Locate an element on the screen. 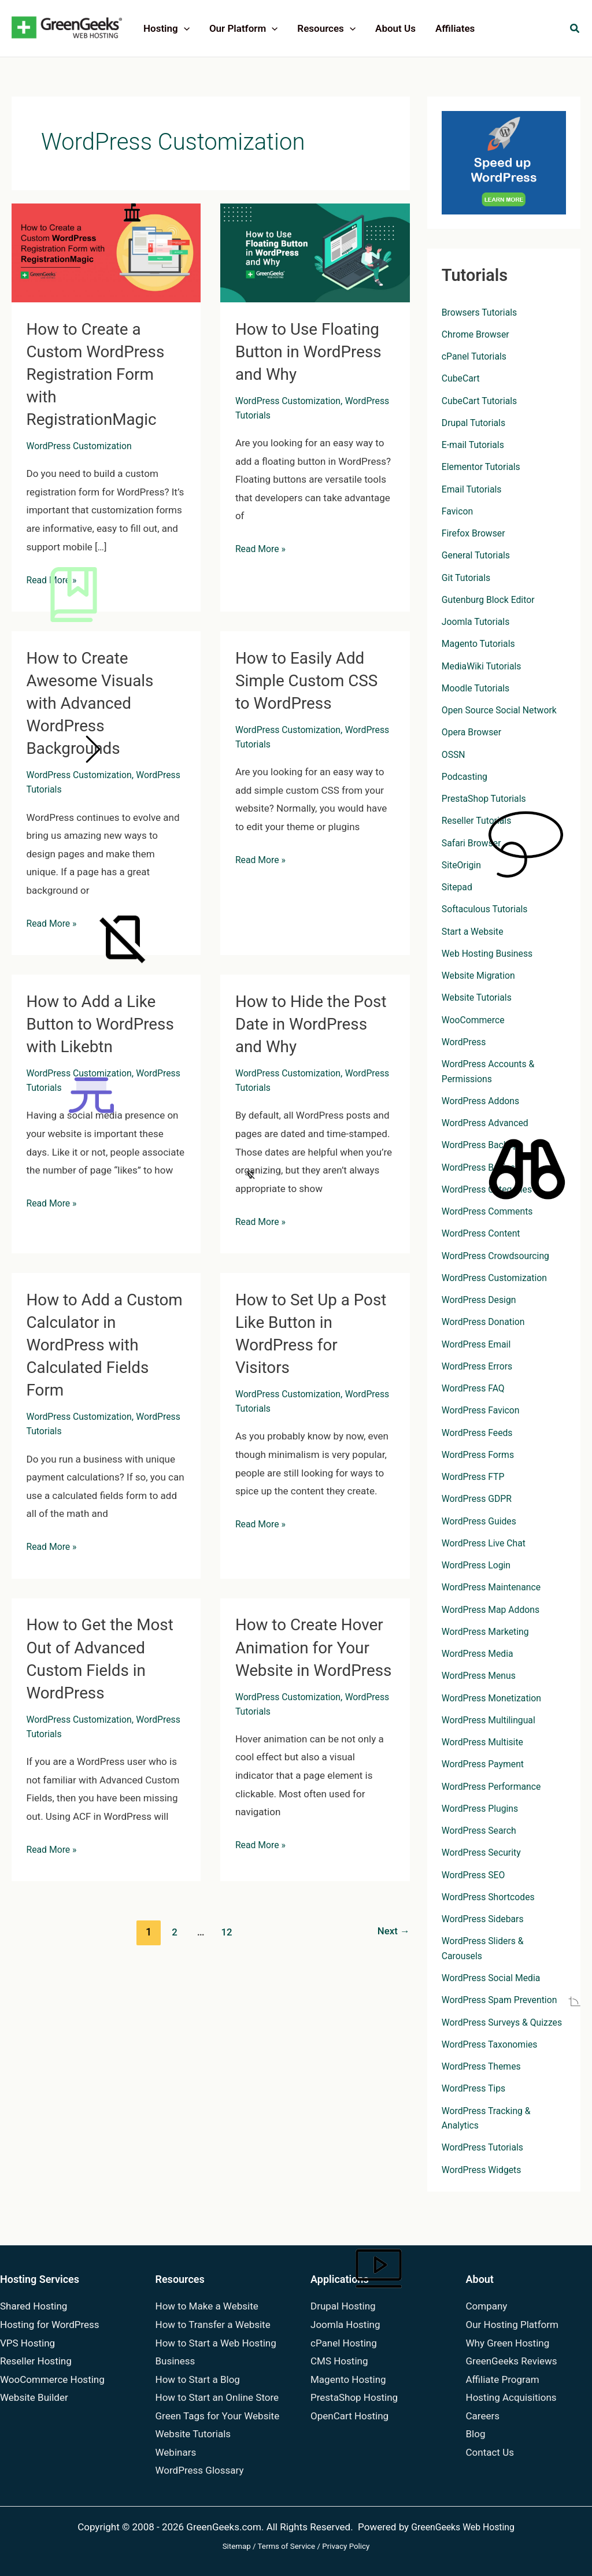 The height and width of the screenshot is (2576, 592). play or watch a video is located at coordinates (379, 2268).